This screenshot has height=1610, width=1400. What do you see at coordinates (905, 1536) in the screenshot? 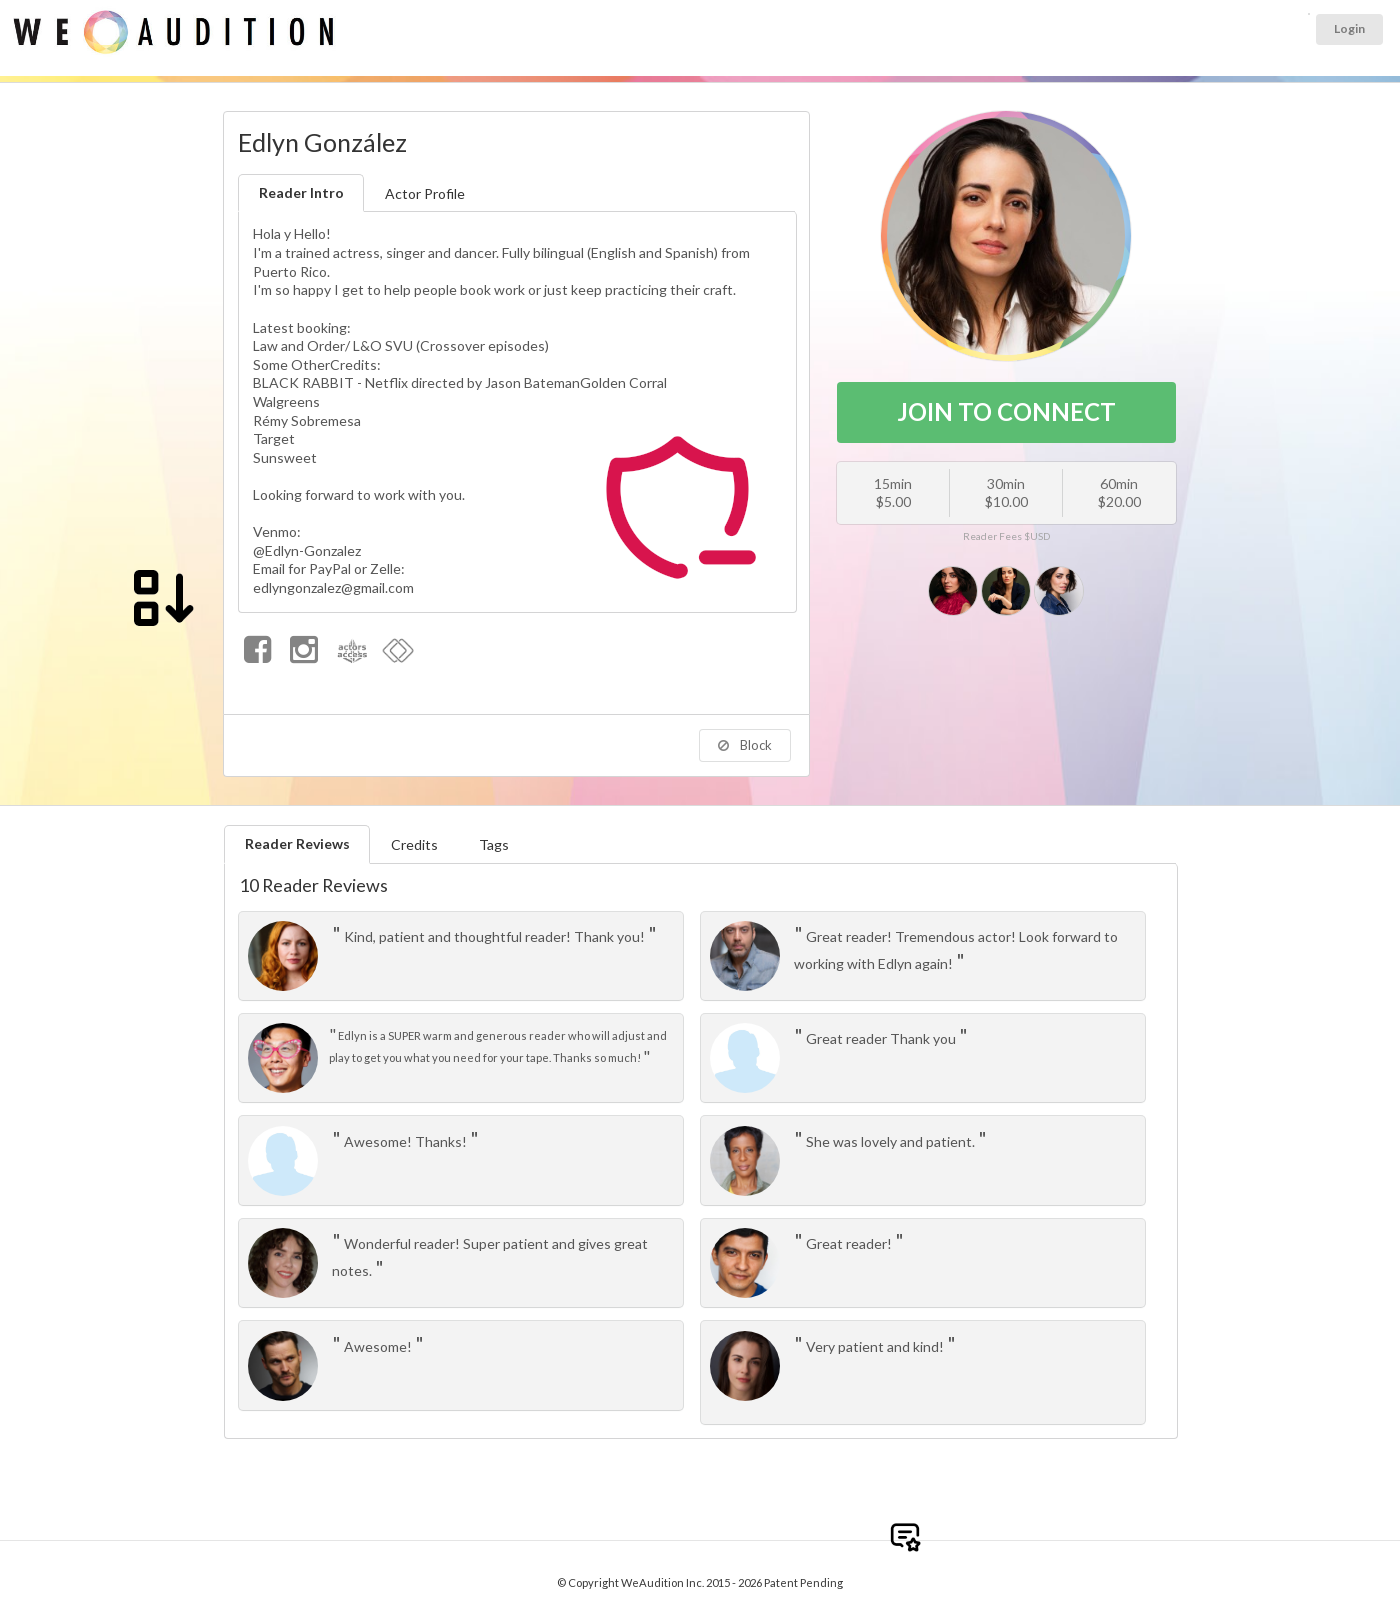
I see `view starred or favorite messages` at bounding box center [905, 1536].